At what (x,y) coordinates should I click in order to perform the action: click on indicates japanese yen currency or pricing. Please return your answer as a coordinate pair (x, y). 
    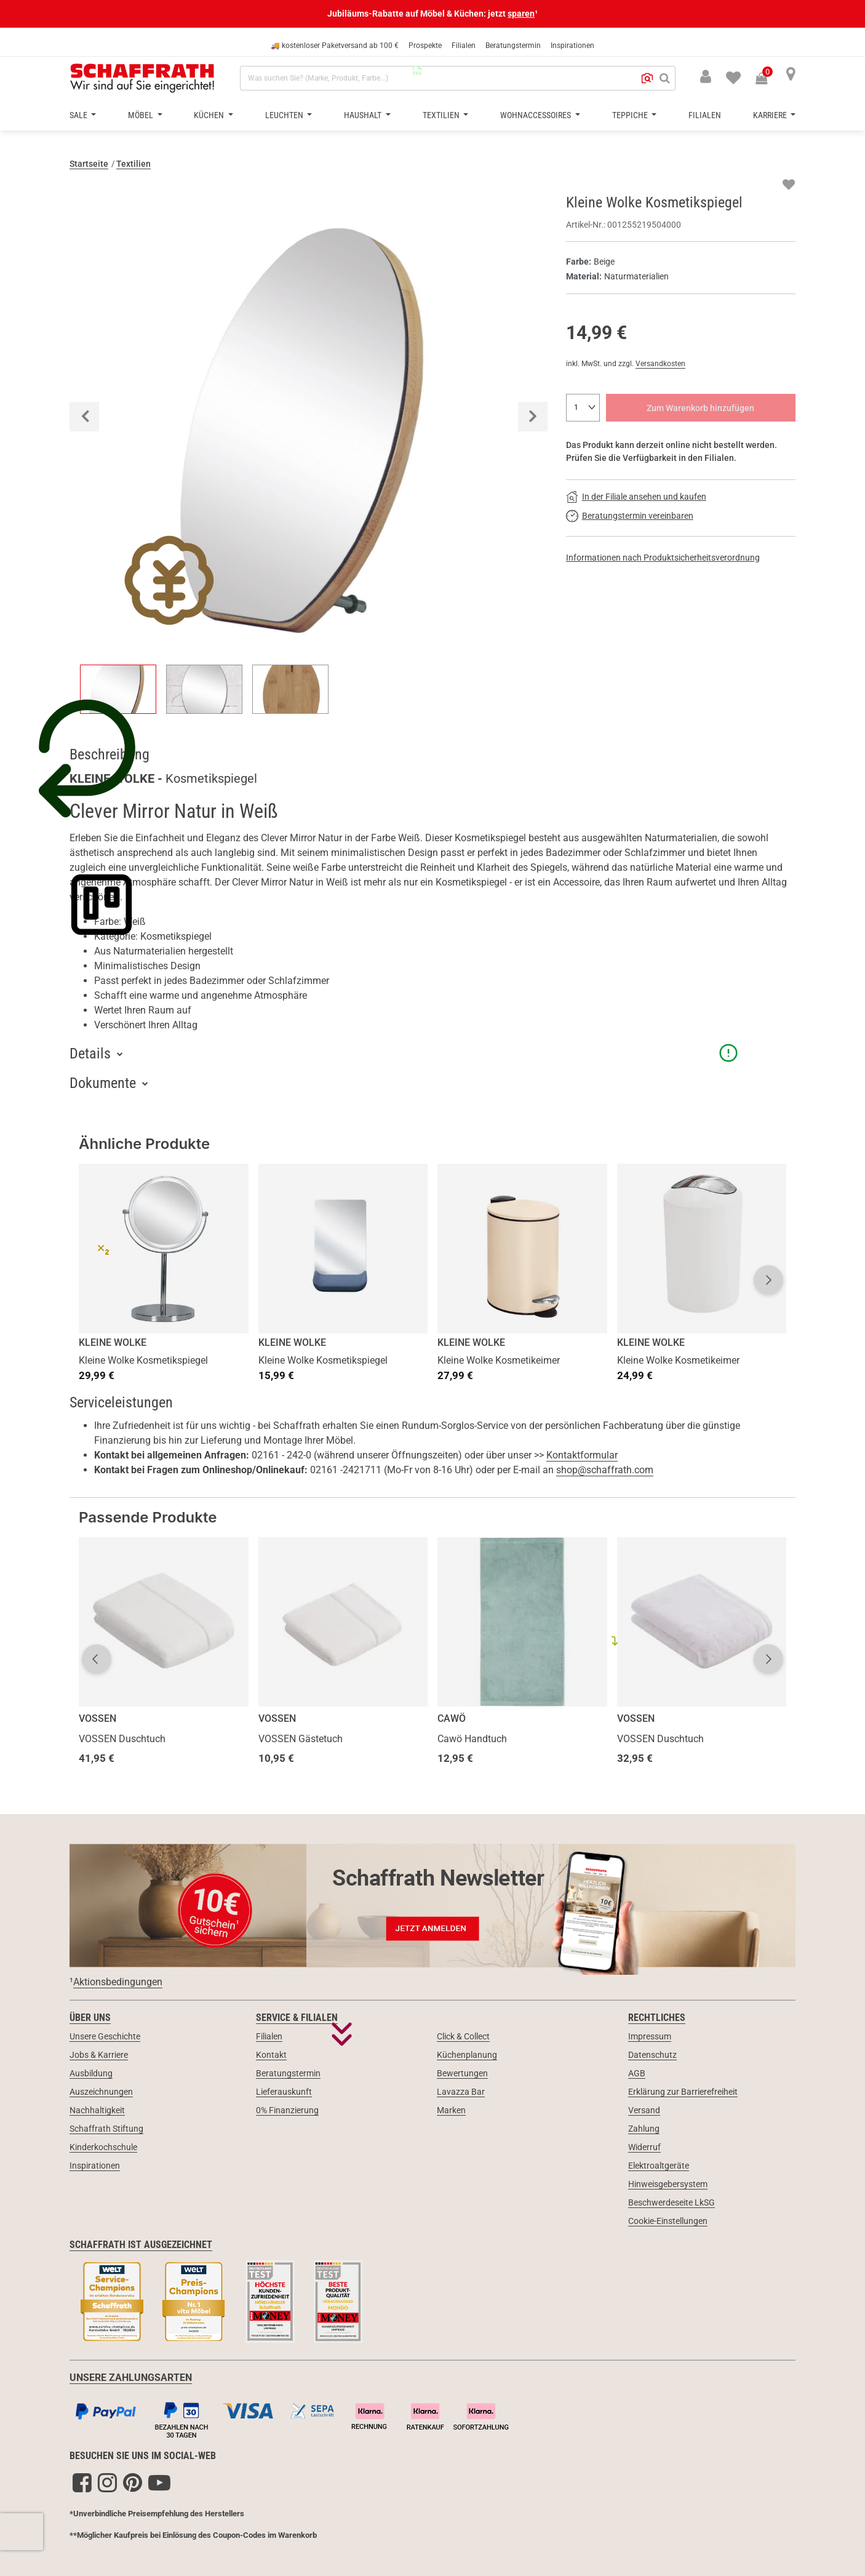
    Looking at the image, I should click on (169, 580).